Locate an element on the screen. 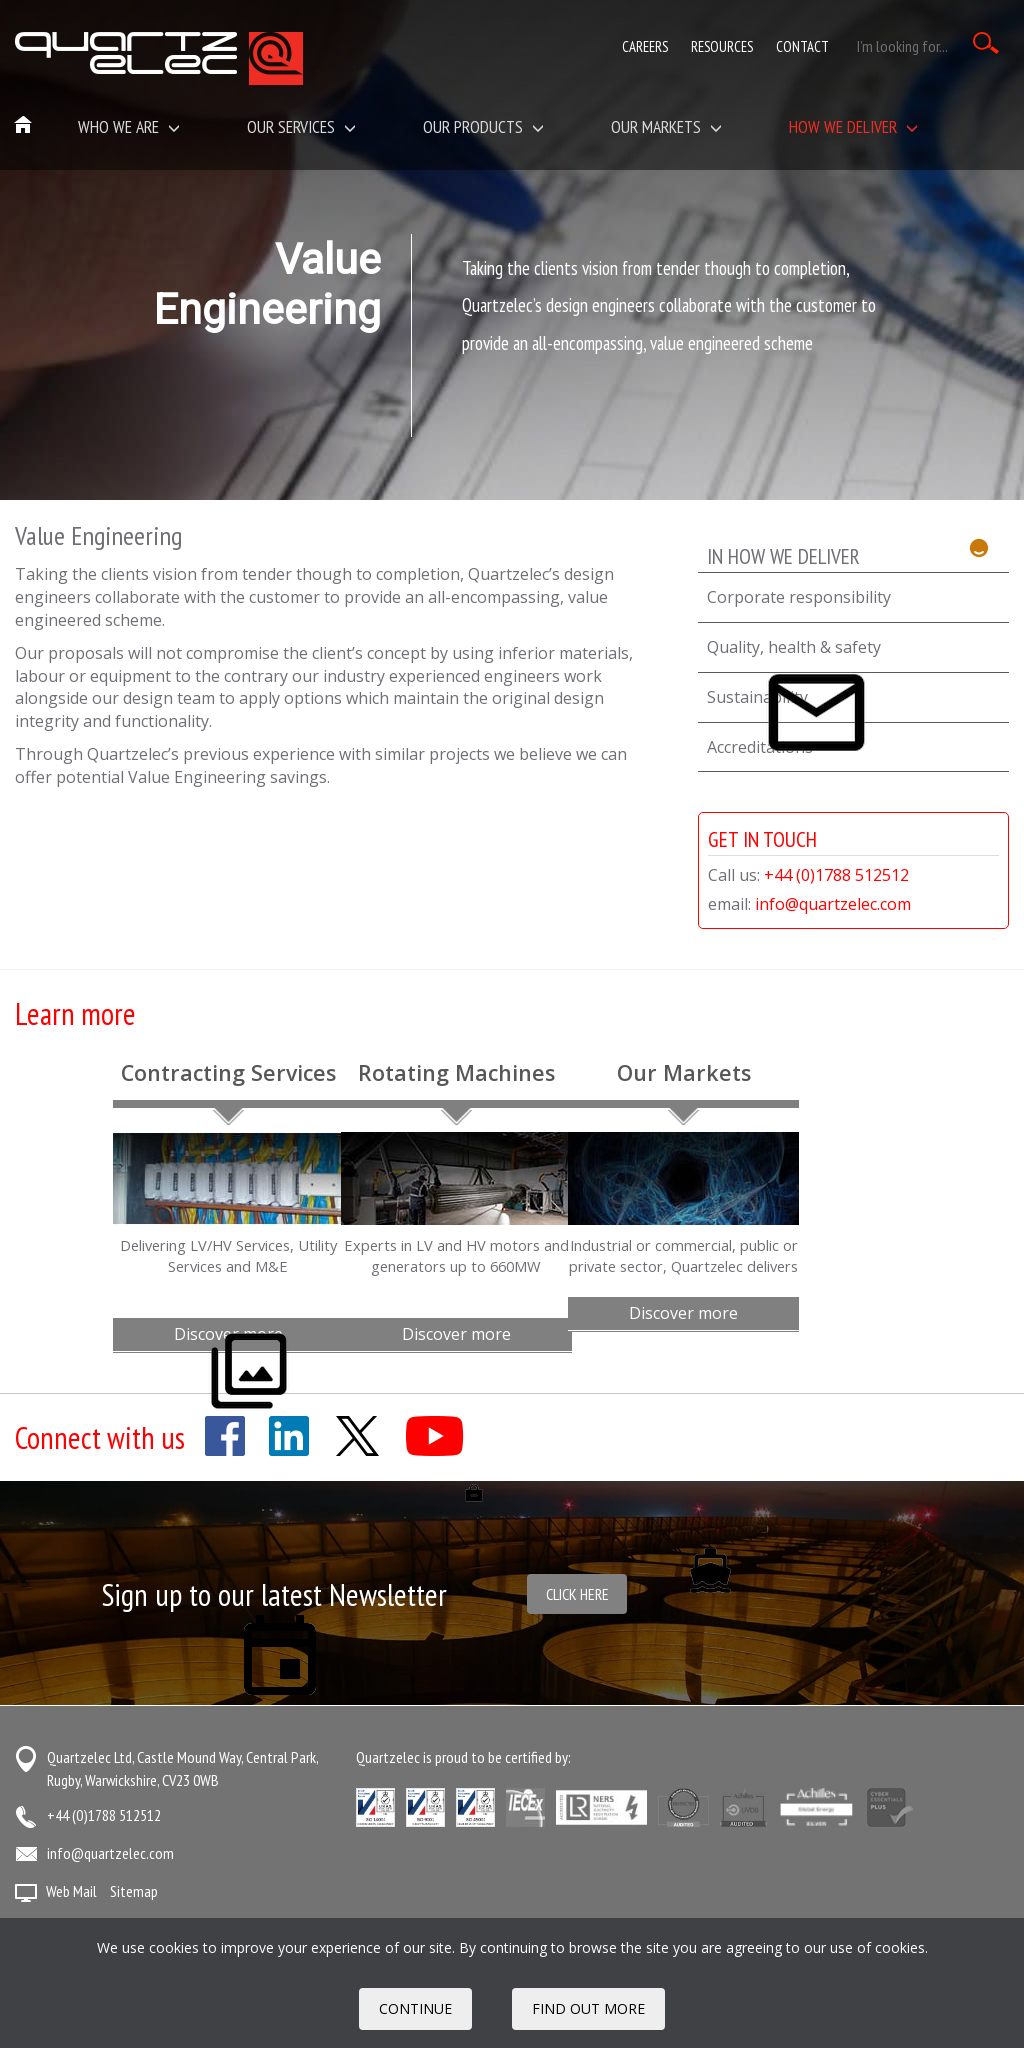  filter or sort images in a gallery is located at coordinates (249, 1371).